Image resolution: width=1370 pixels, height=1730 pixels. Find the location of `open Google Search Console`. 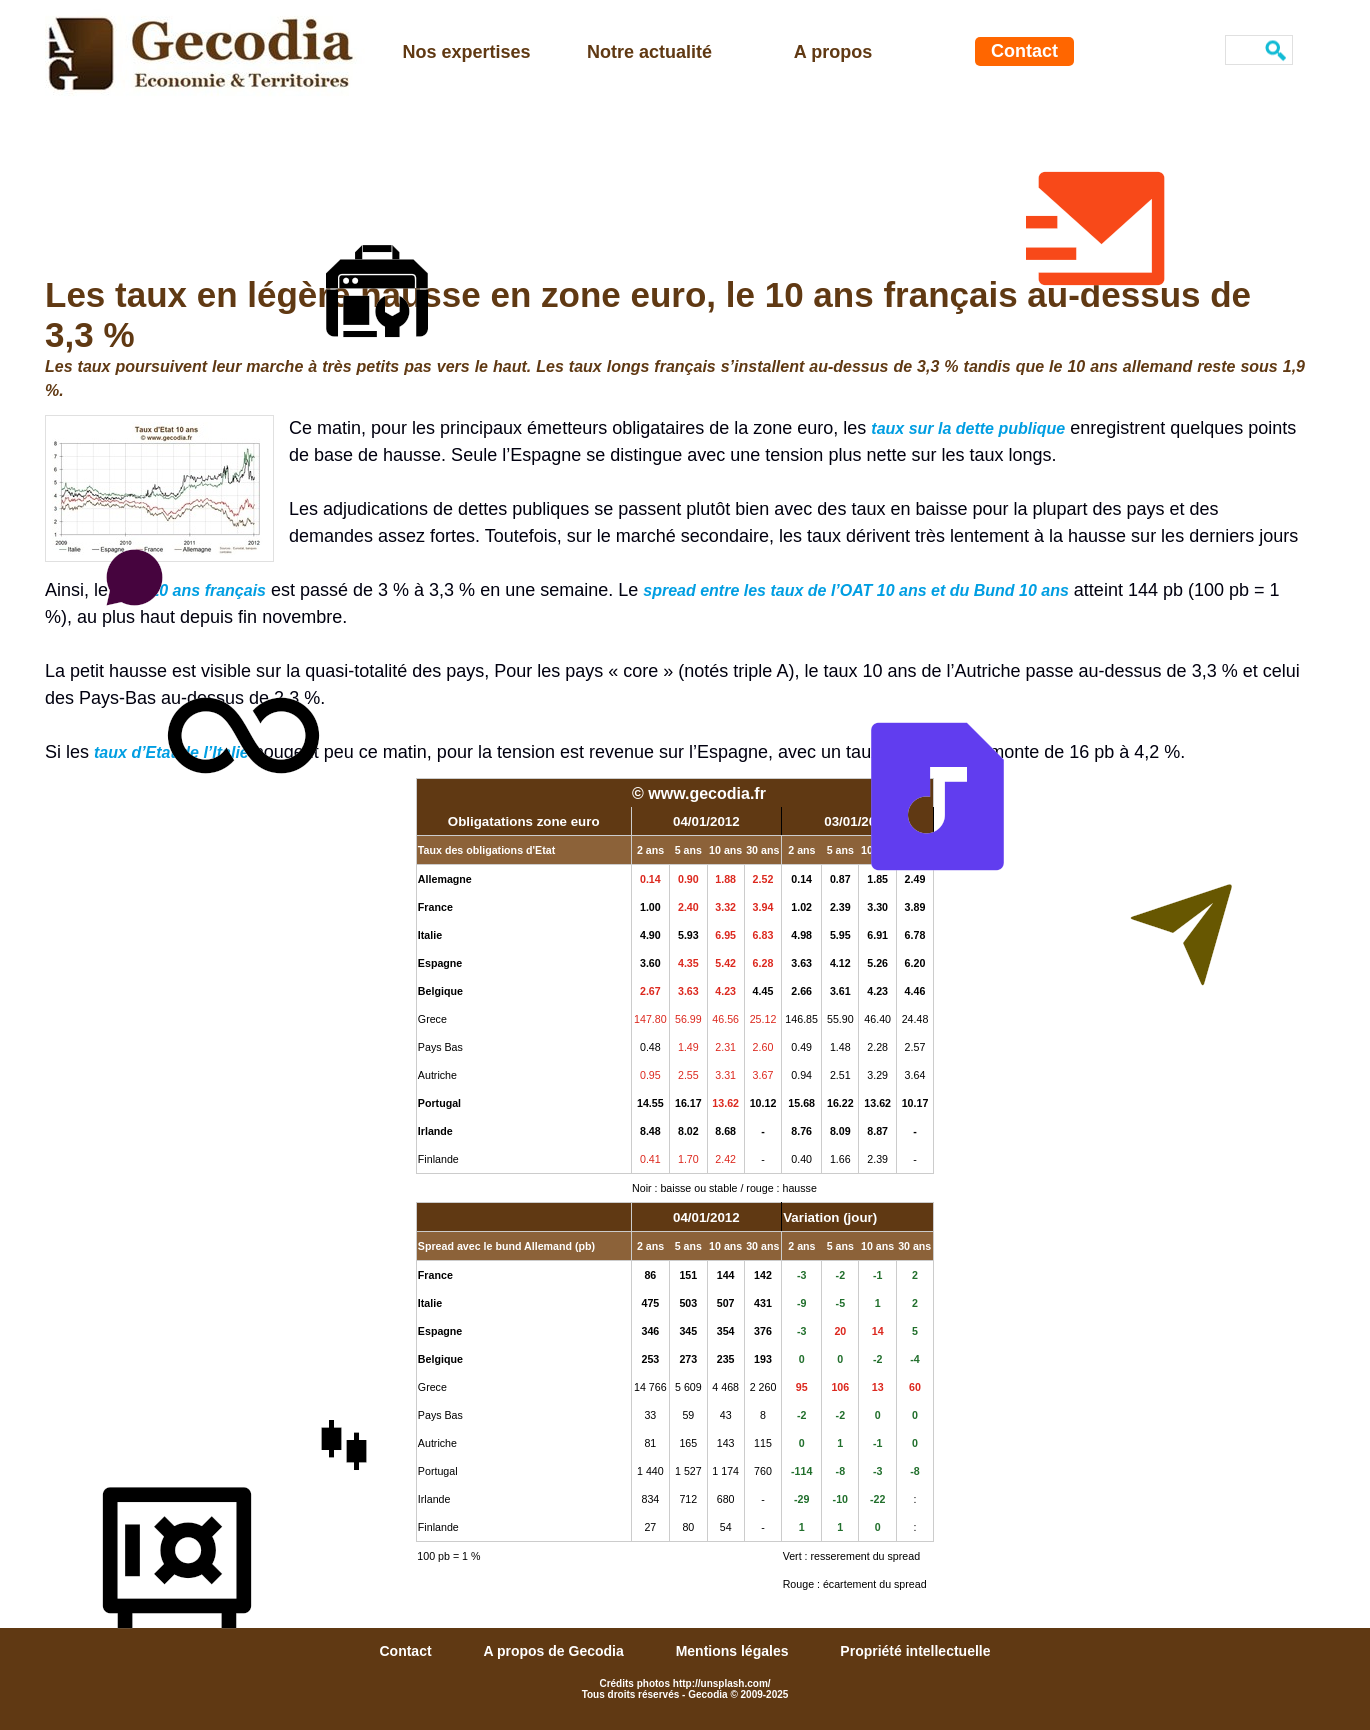

open Google Search Console is located at coordinates (377, 291).